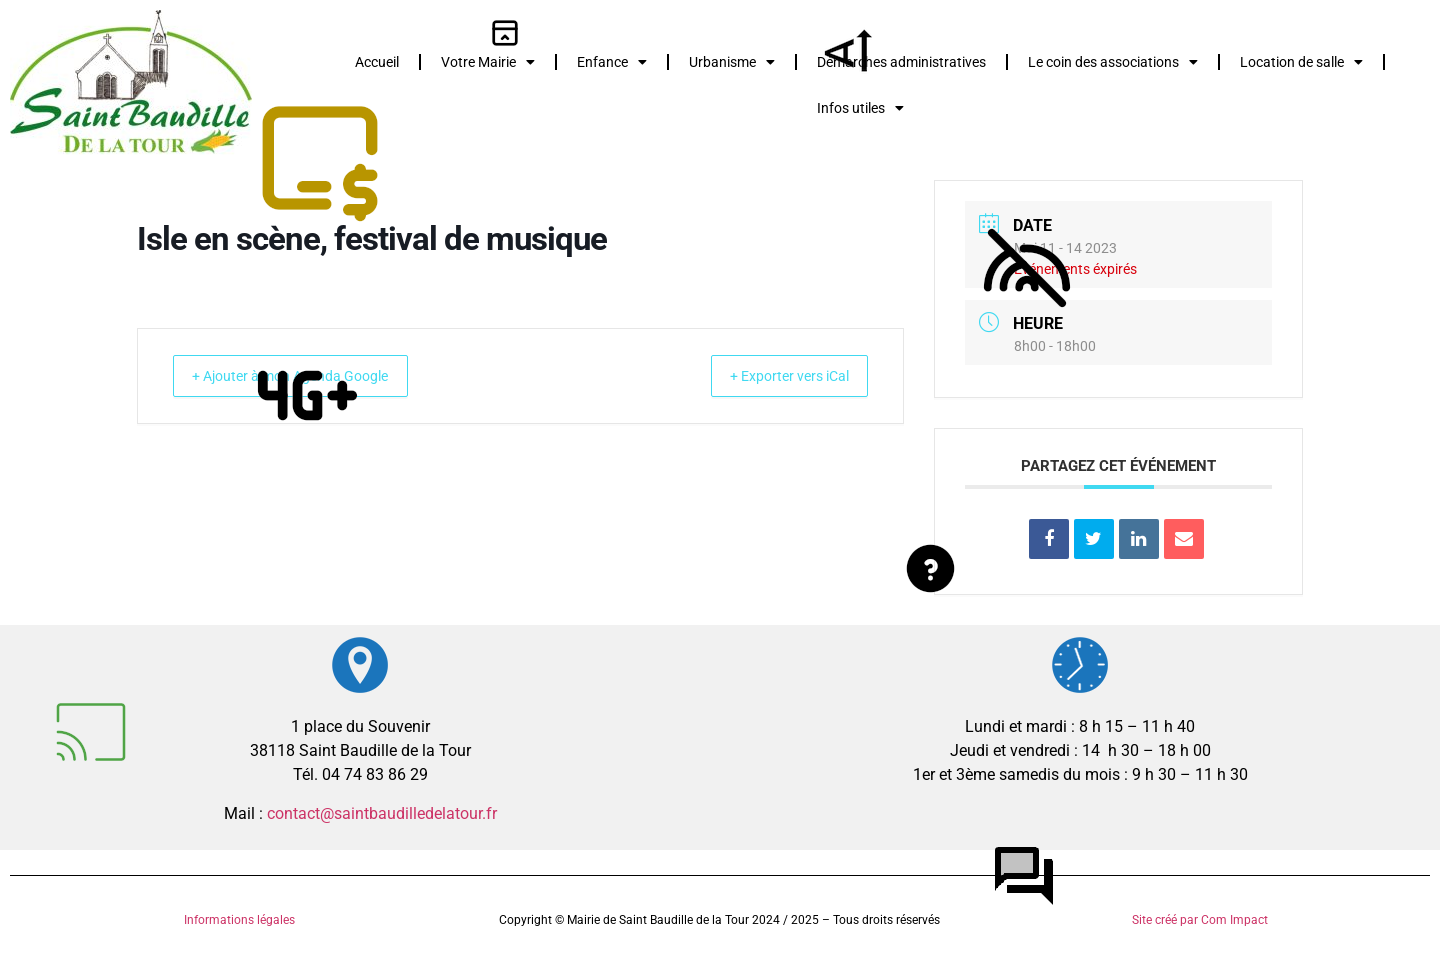  What do you see at coordinates (505, 33) in the screenshot?
I see `collapse the navigation bar` at bounding box center [505, 33].